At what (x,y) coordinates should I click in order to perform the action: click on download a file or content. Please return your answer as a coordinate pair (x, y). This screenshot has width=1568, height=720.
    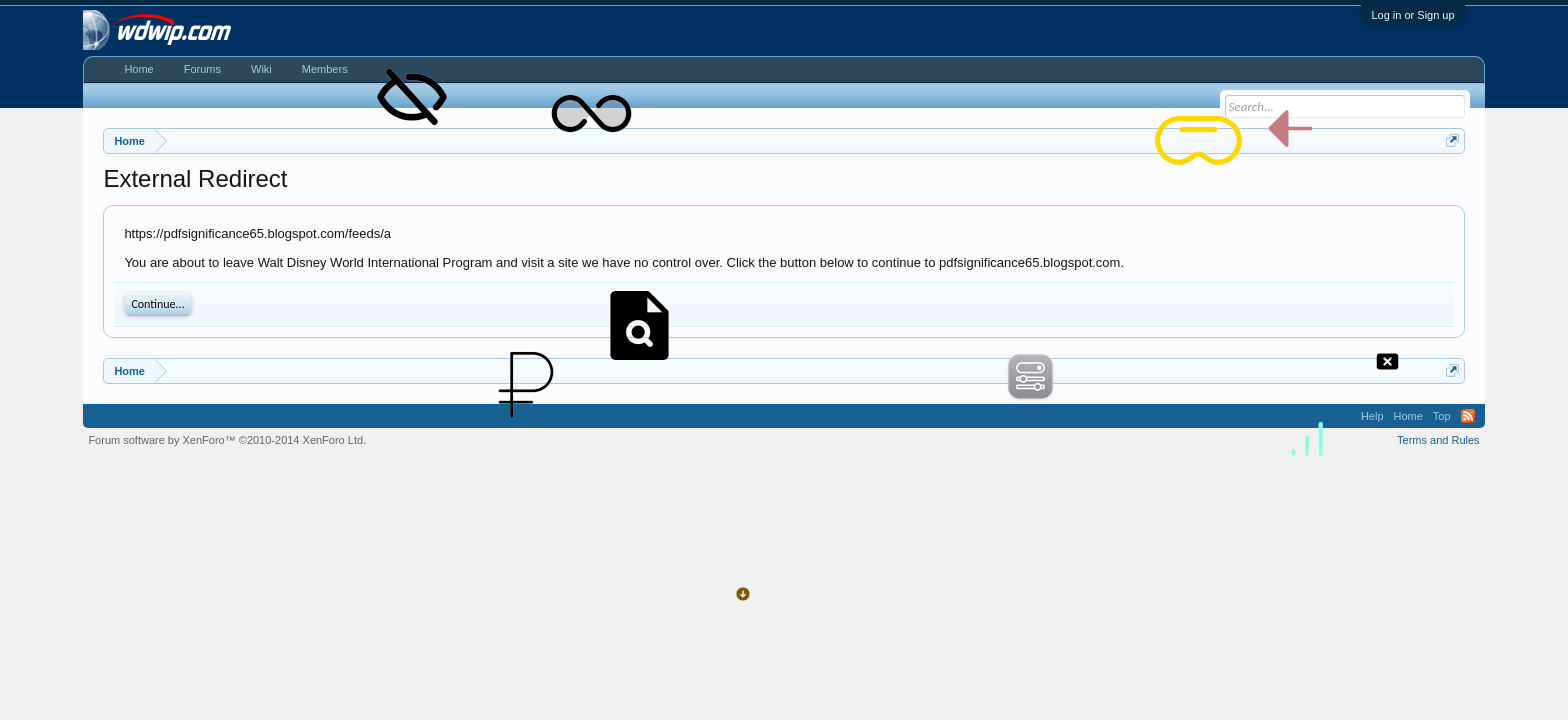
    Looking at the image, I should click on (743, 594).